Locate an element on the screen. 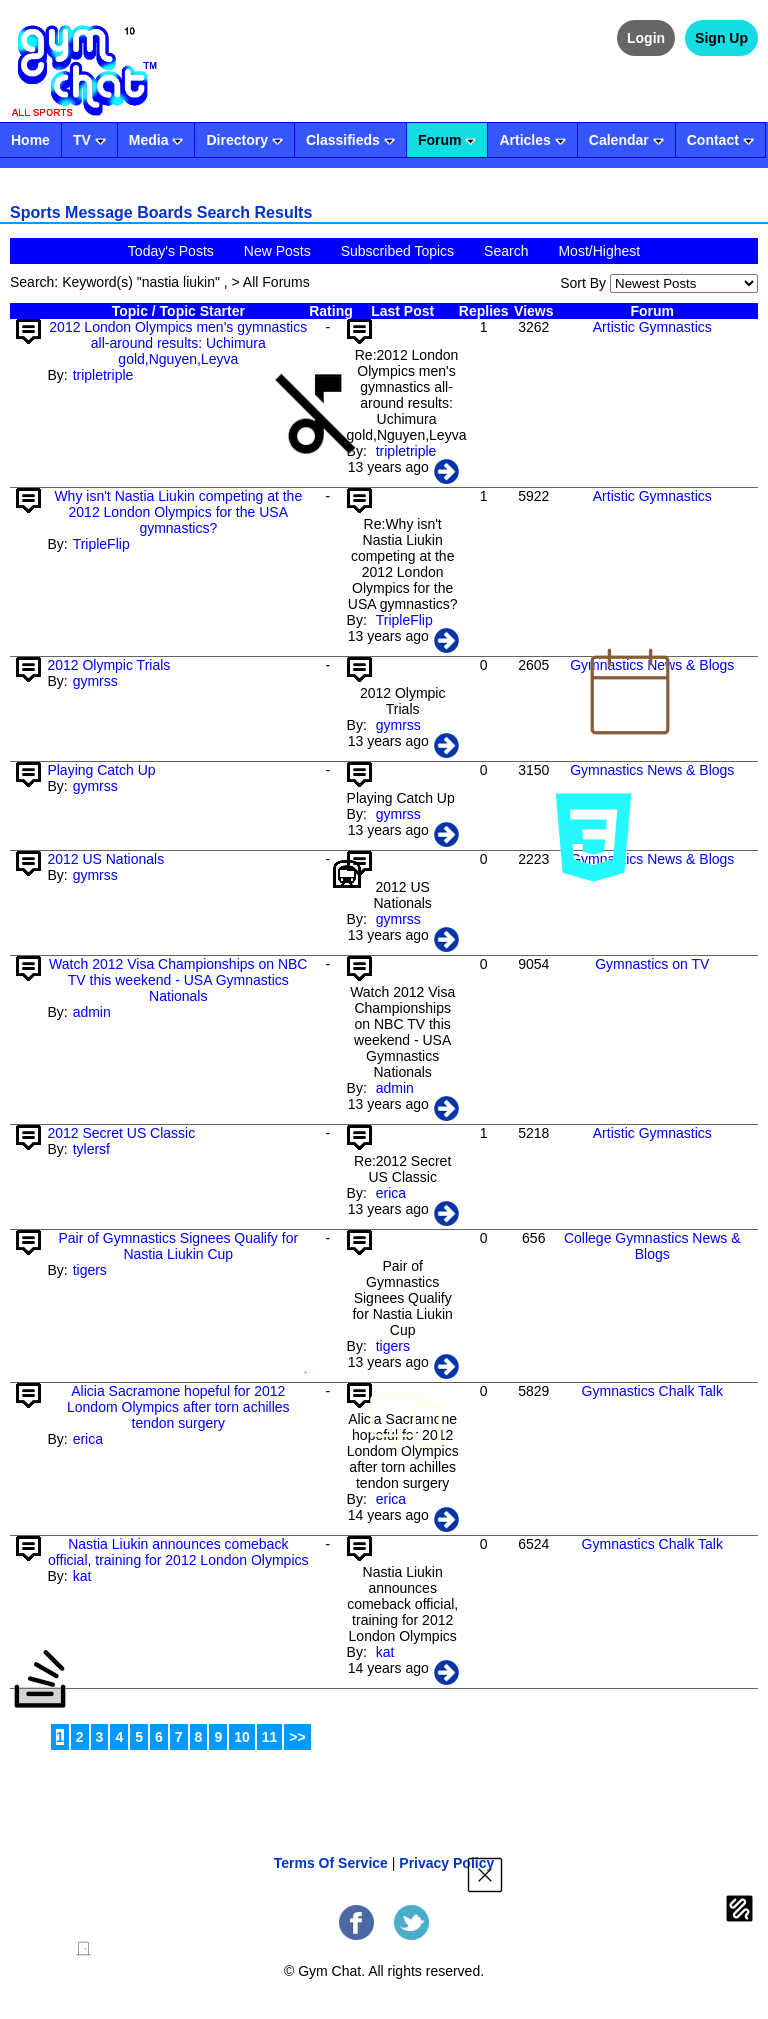  mute or disable music playback is located at coordinates (315, 414).